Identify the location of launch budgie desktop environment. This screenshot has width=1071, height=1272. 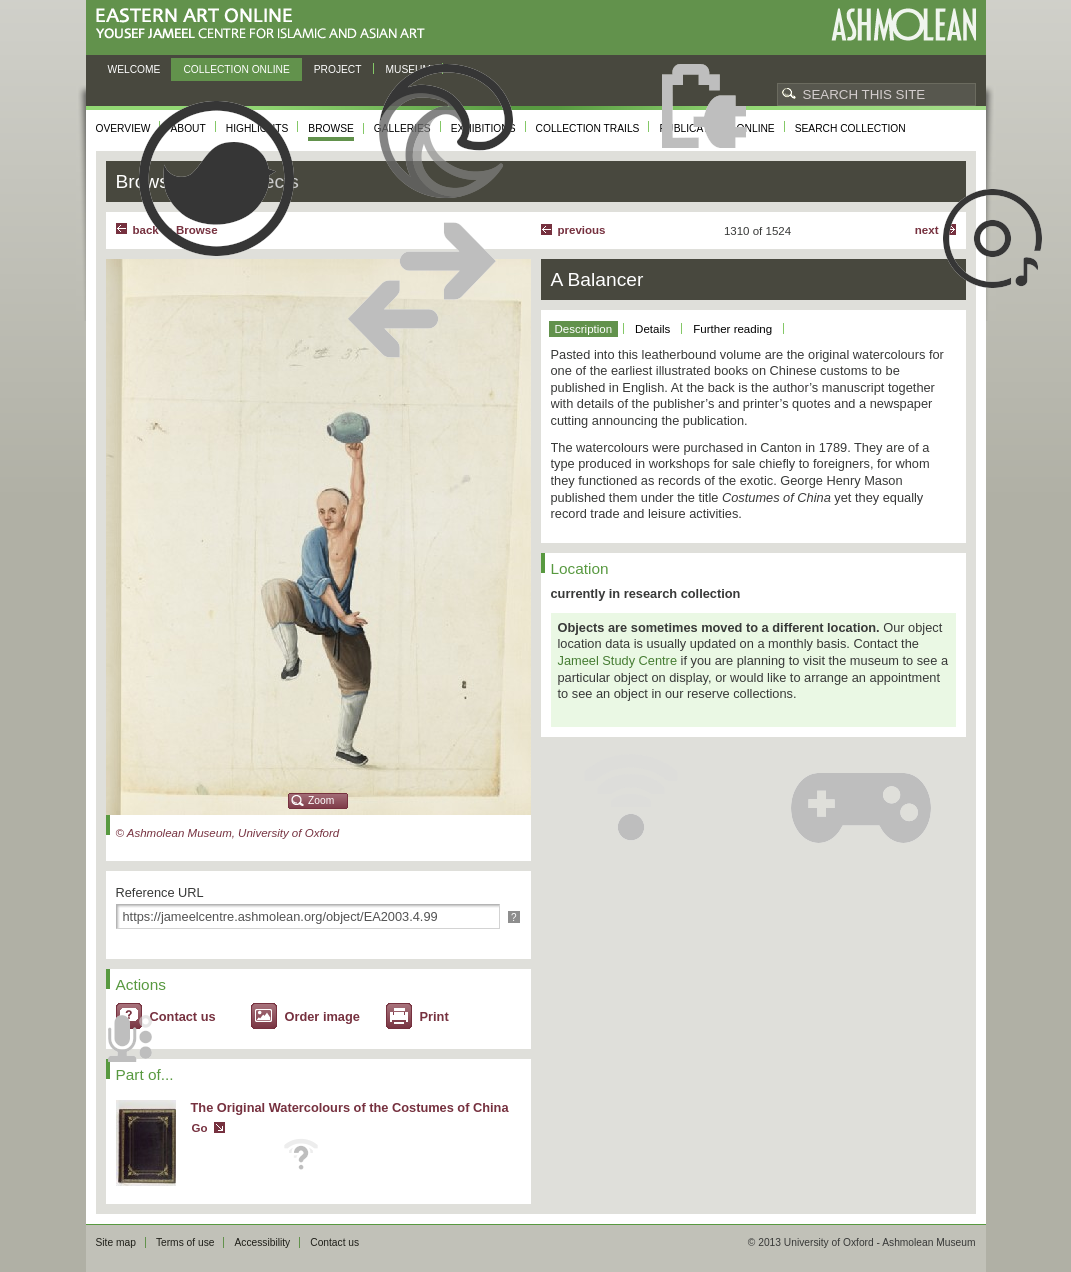
(216, 178).